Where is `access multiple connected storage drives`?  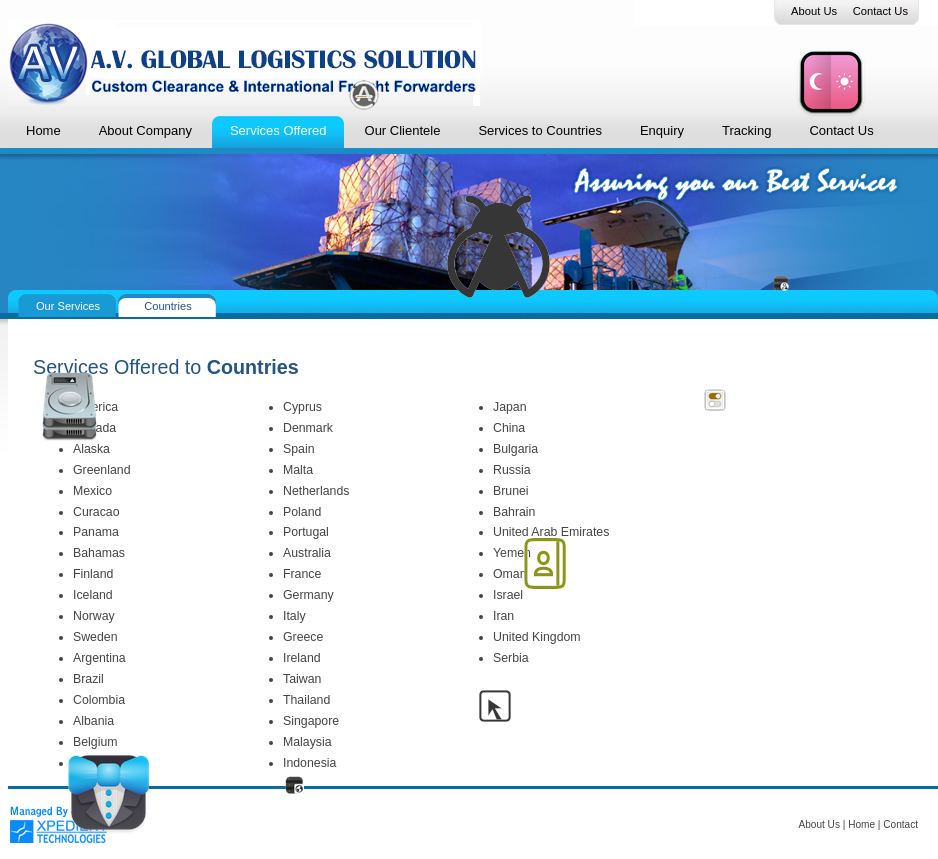
access multiple connected storage drives is located at coordinates (69, 406).